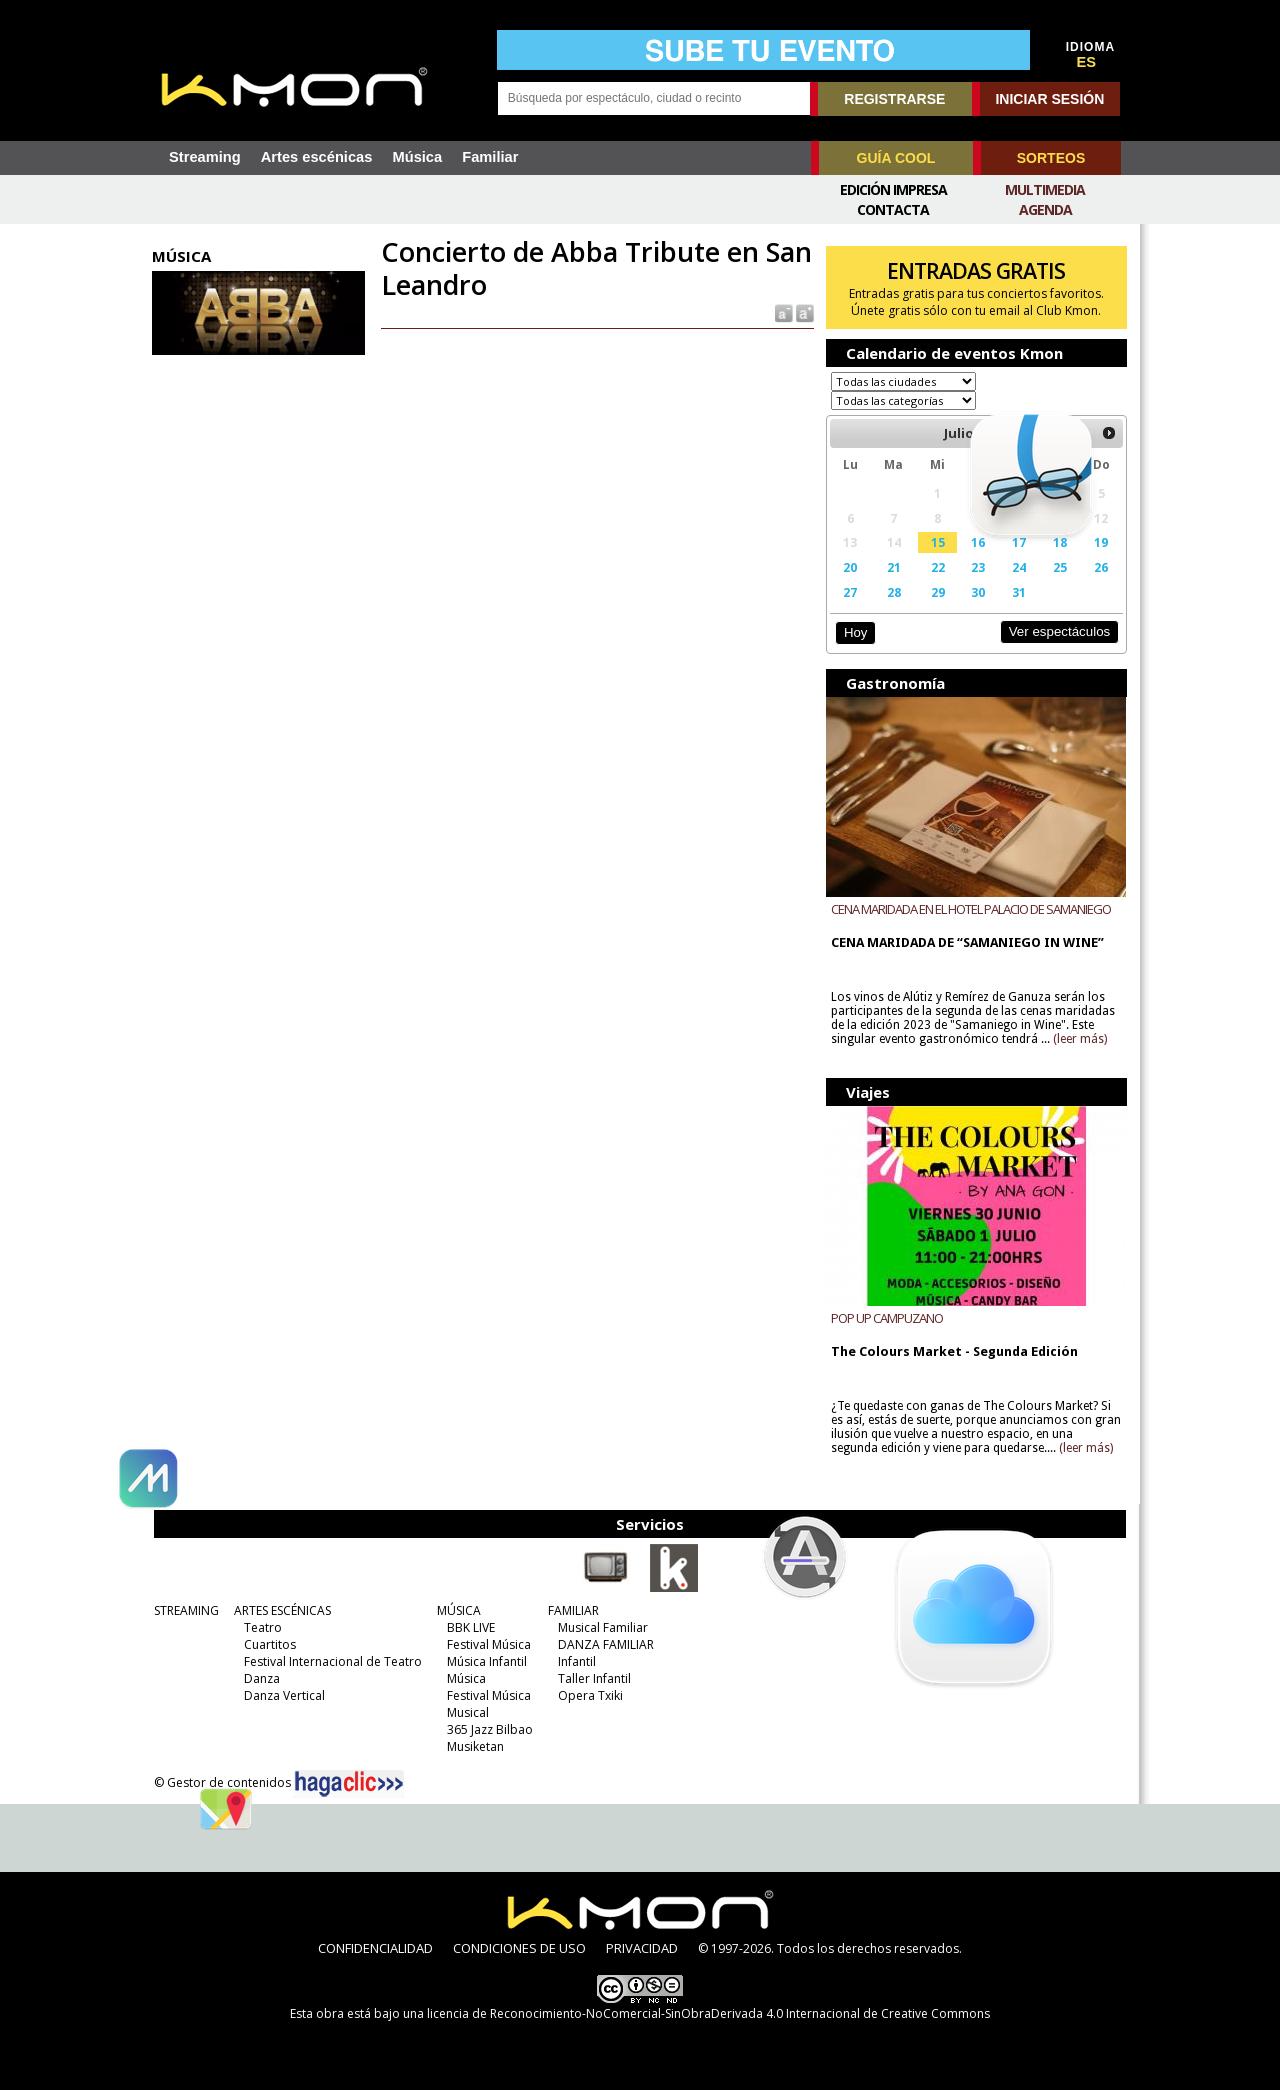  I want to click on open software updater to check for system updates, so click(805, 1557).